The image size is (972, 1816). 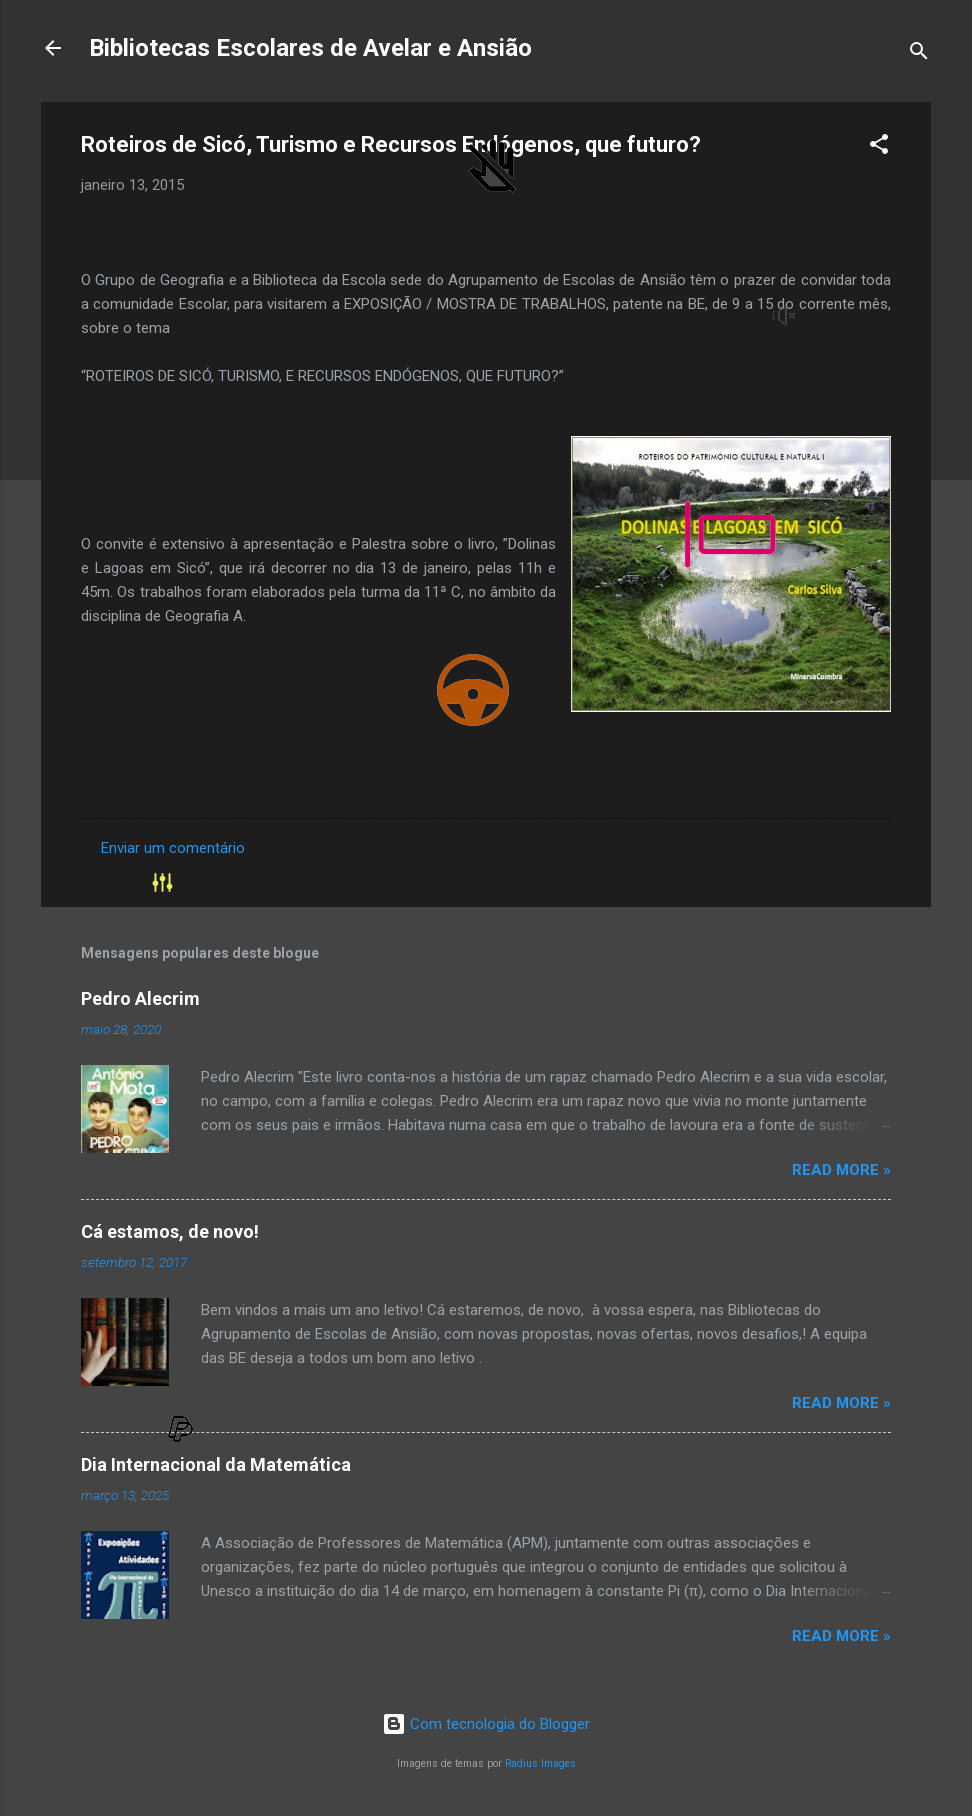 What do you see at coordinates (180, 1429) in the screenshot?
I see `pay with PayPal` at bounding box center [180, 1429].